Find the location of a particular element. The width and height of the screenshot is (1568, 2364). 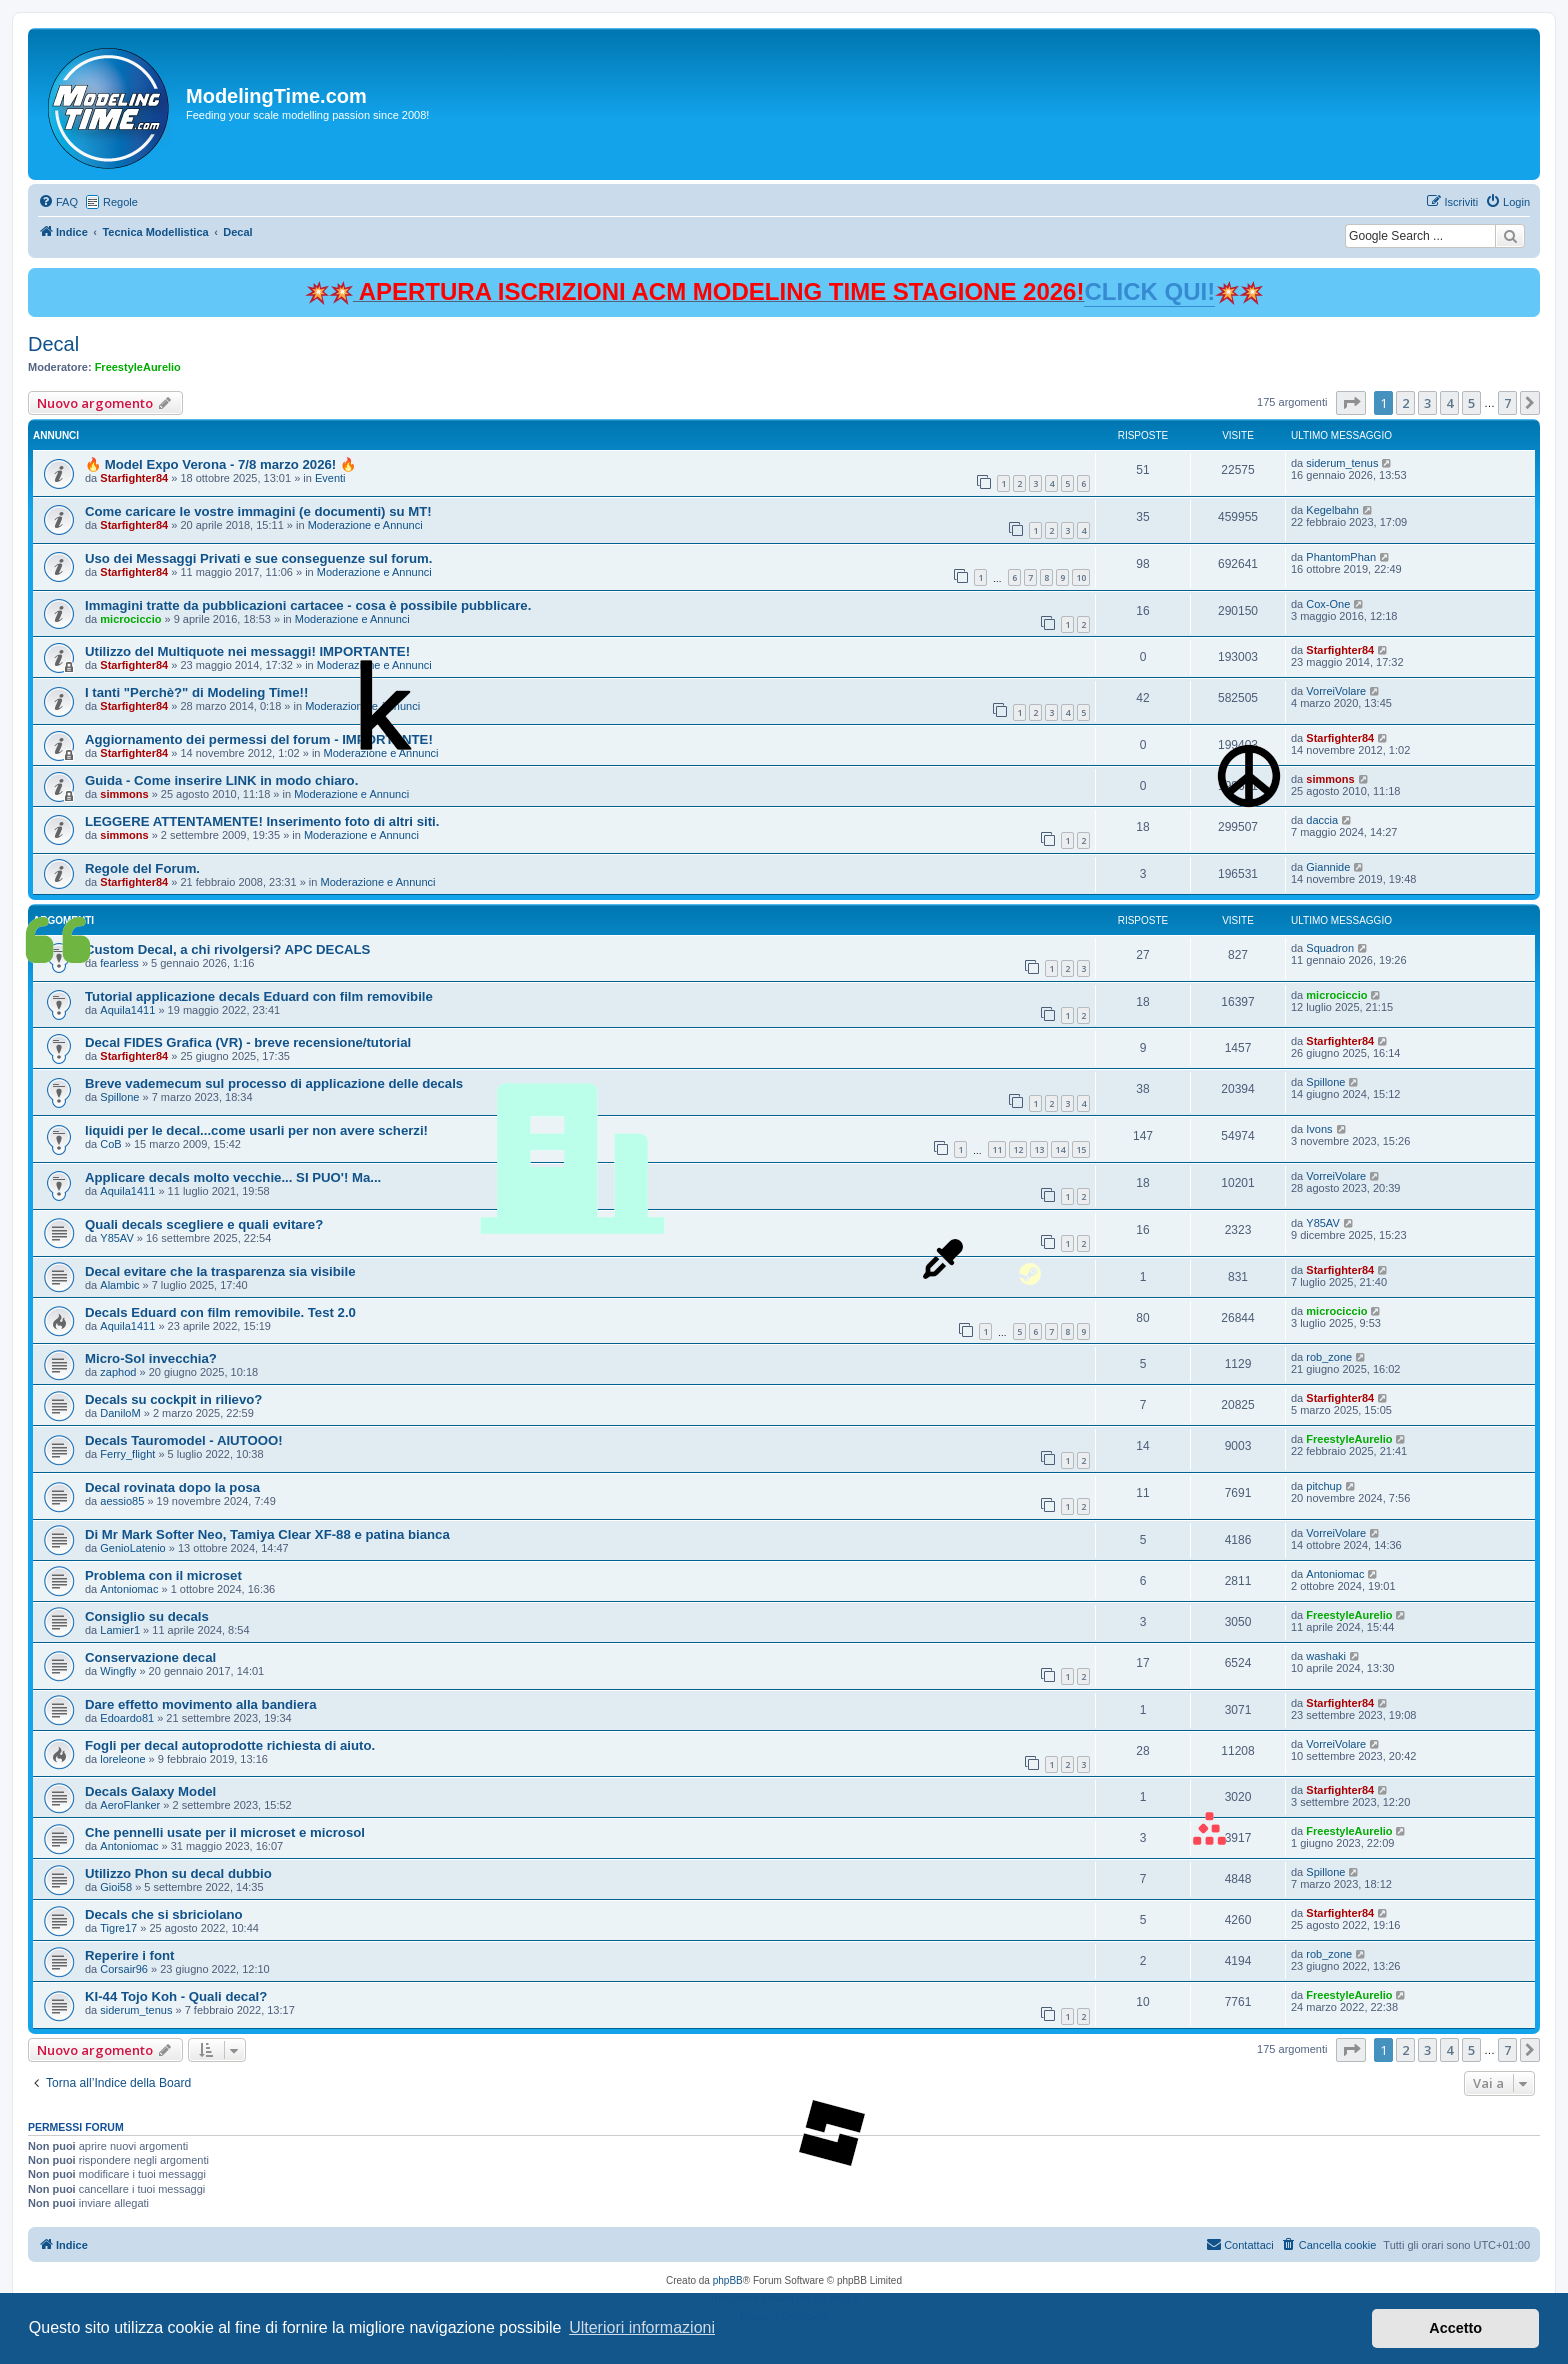

view building or office location is located at coordinates (572, 1158).